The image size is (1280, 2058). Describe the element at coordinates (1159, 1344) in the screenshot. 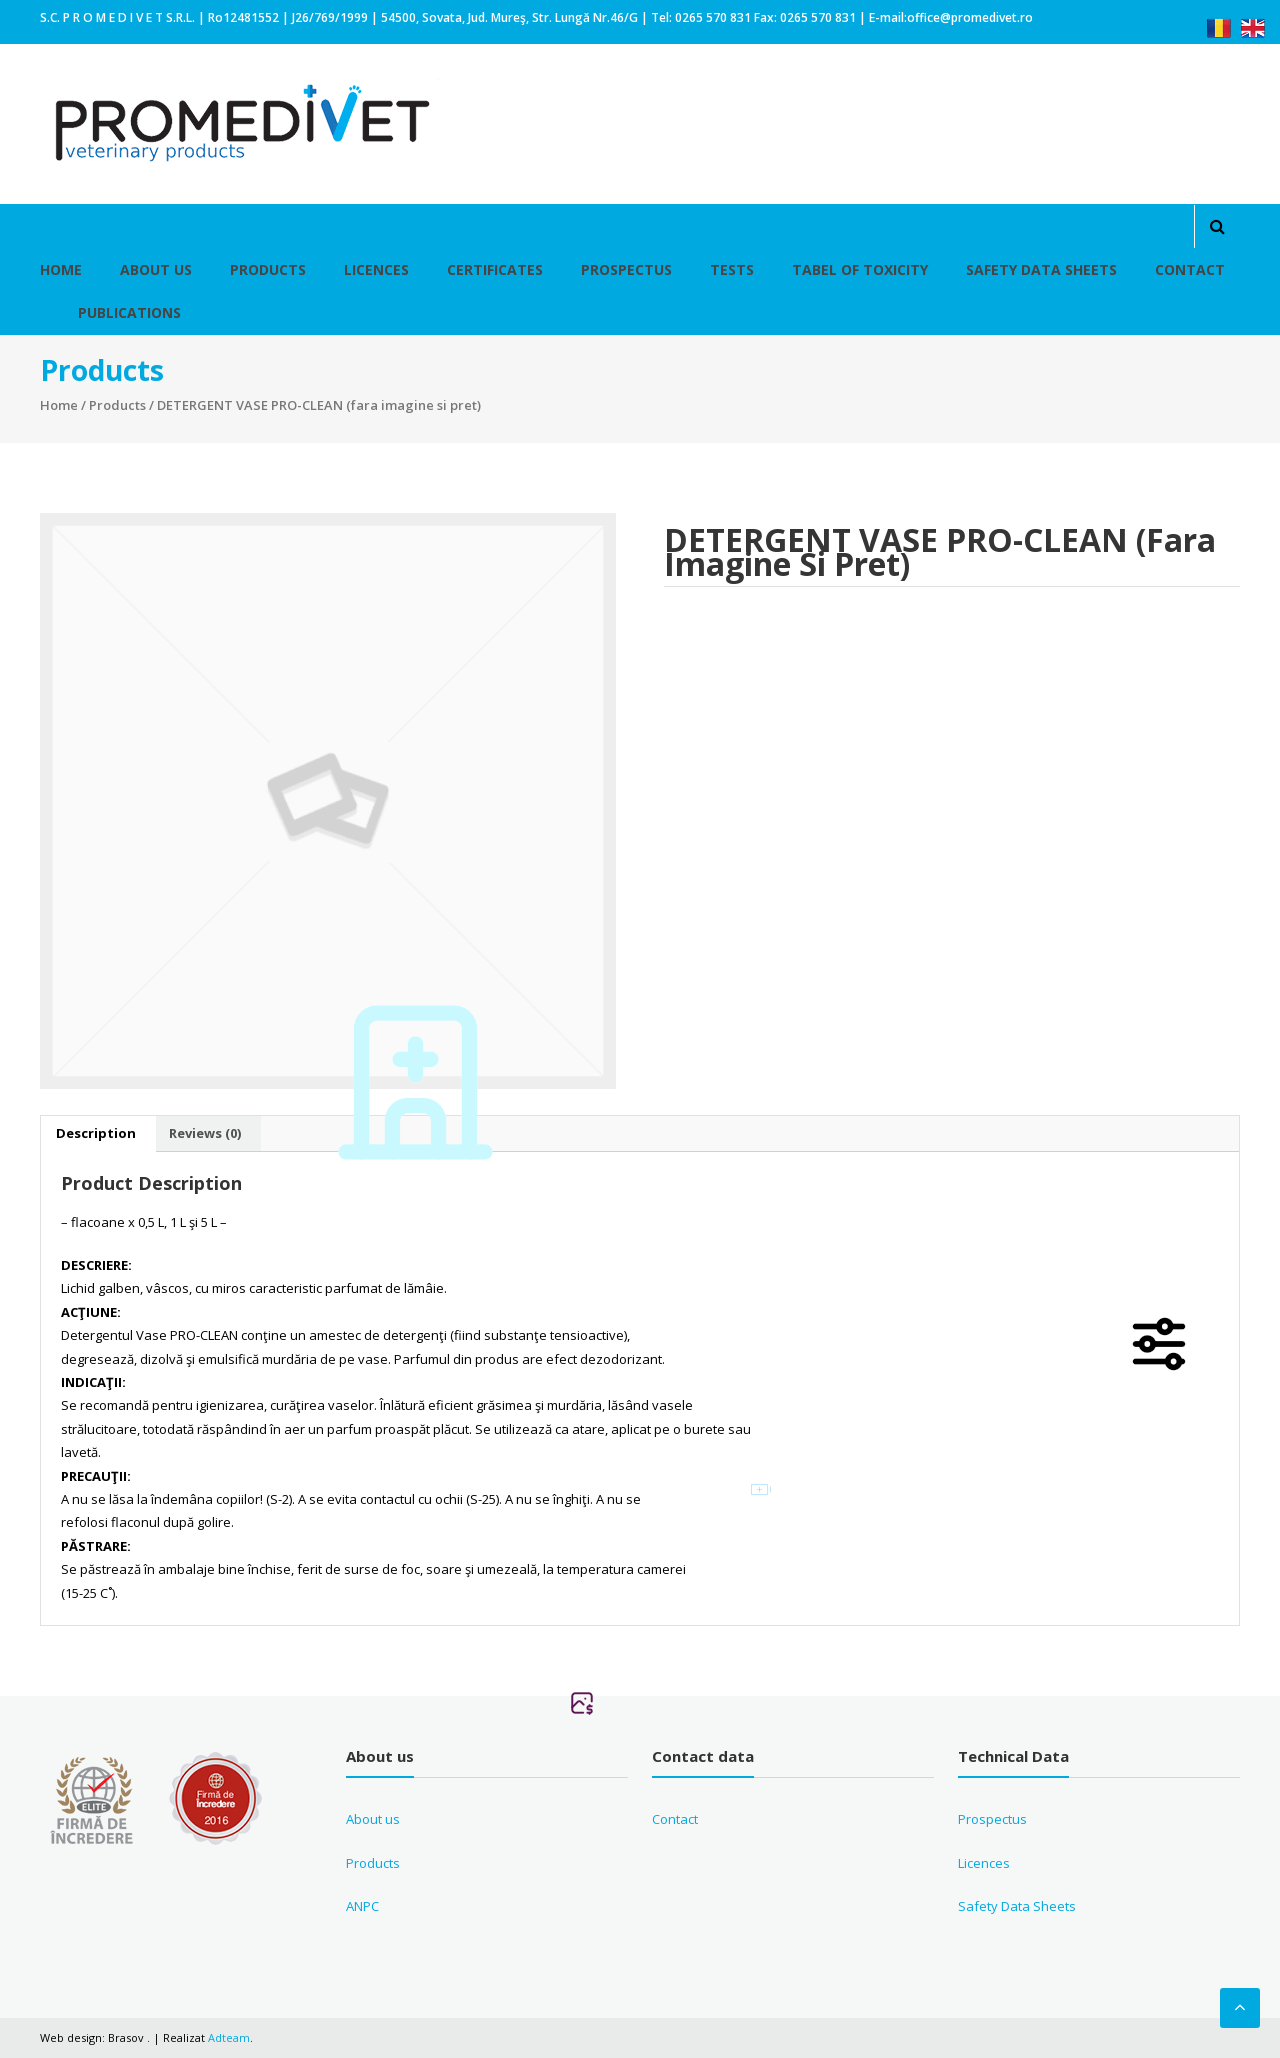

I see `adjust settings or preferences` at that location.